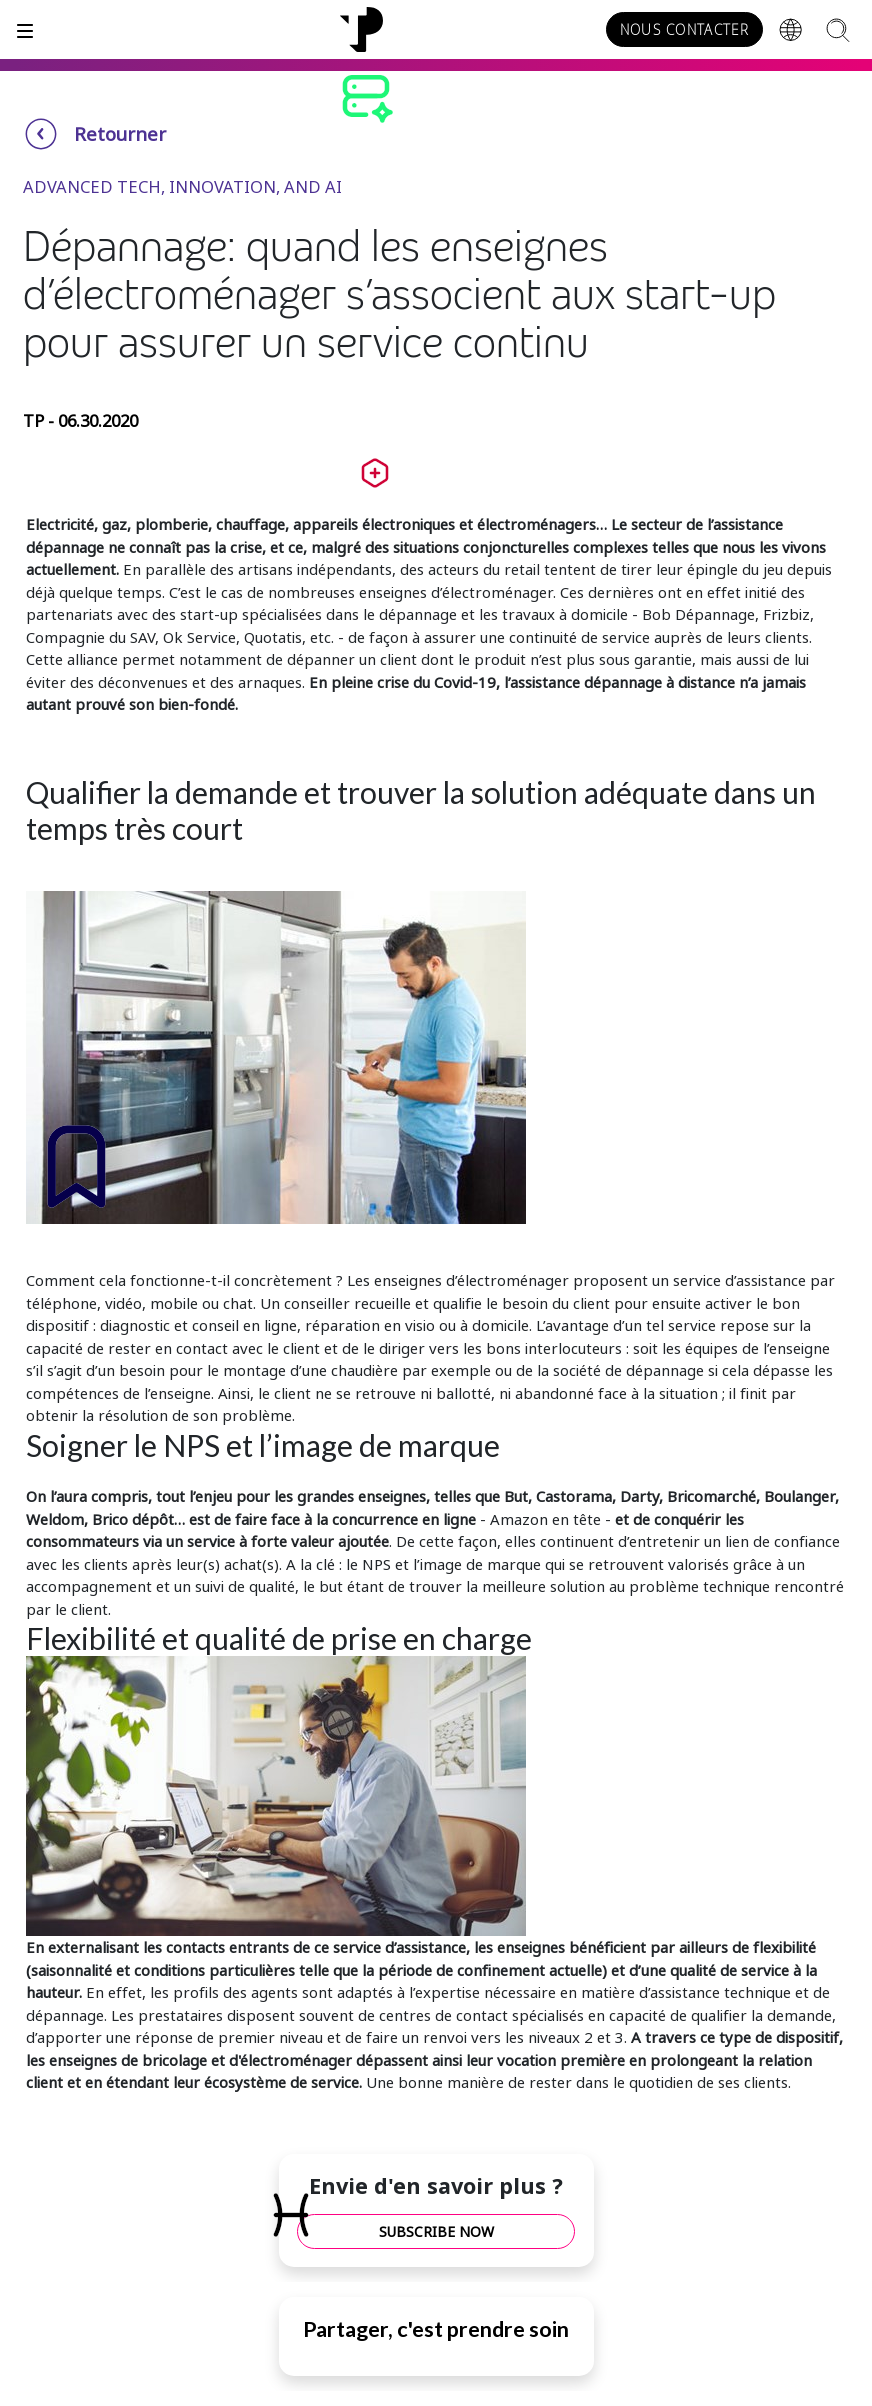 The height and width of the screenshot is (2406, 872). I want to click on save this item for later, so click(76, 1166).